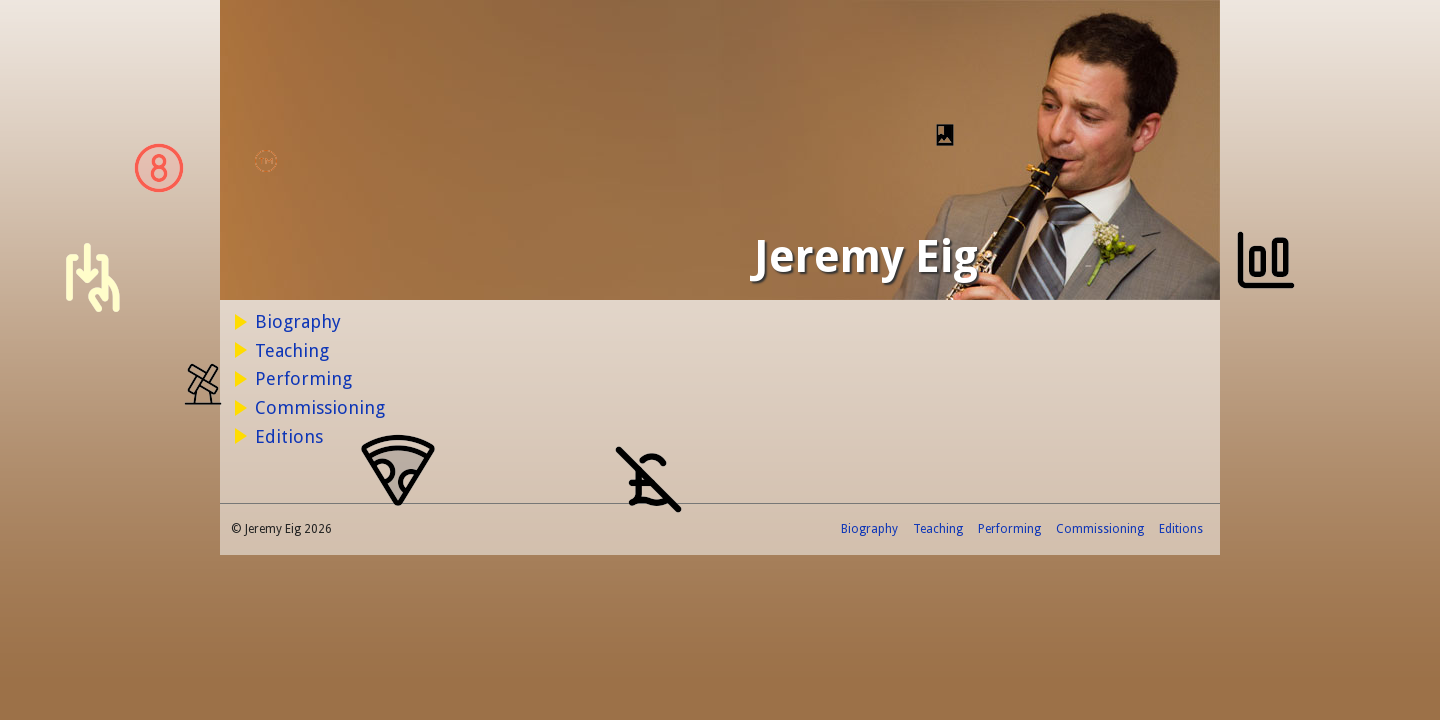  I want to click on view photo album, so click(945, 135).